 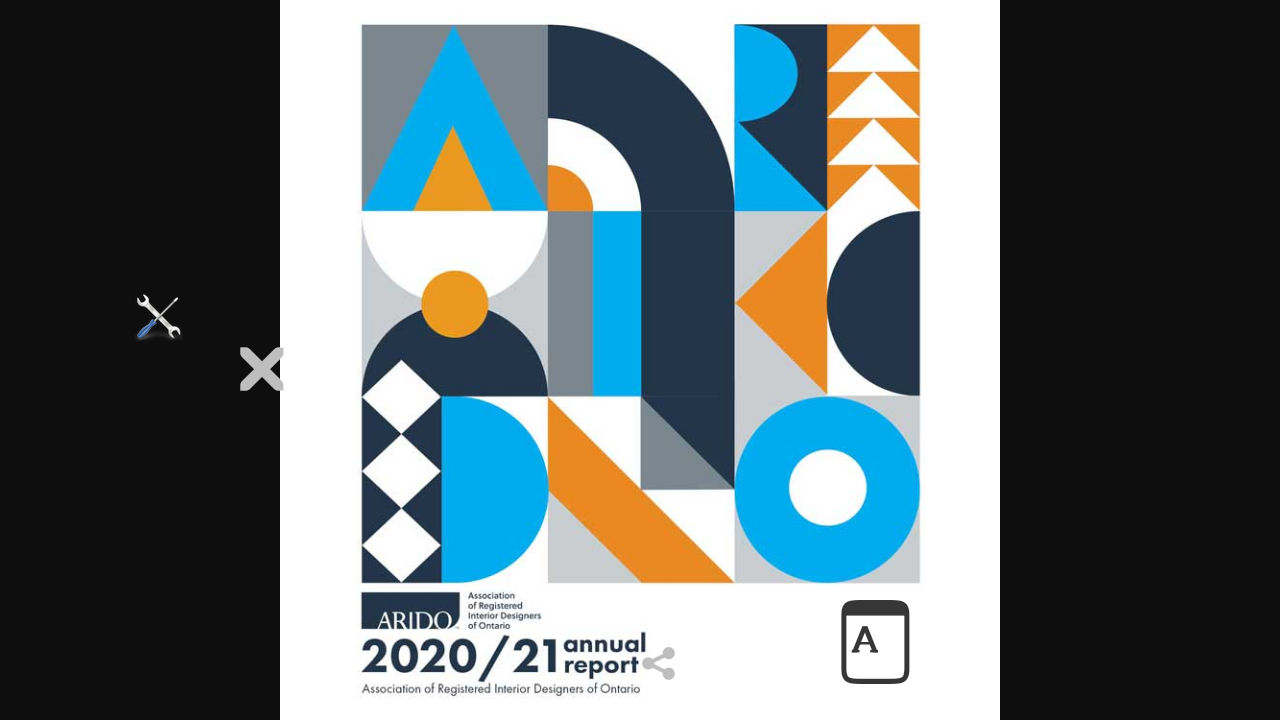 What do you see at coordinates (658, 663) in the screenshot?
I see `open public shared folder` at bounding box center [658, 663].